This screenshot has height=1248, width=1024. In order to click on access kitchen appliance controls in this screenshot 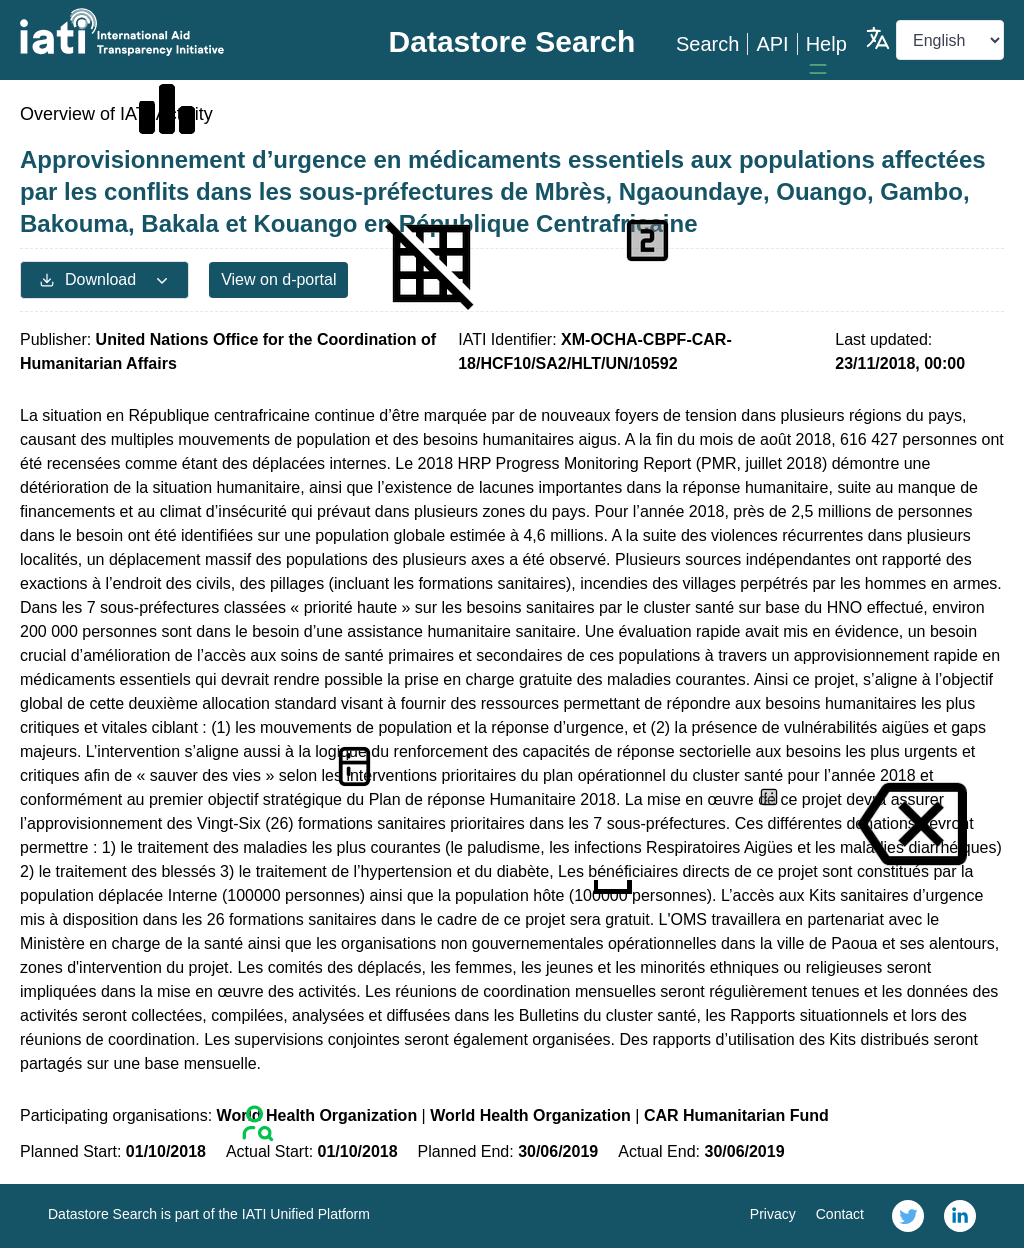, I will do `click(354, 766)`.